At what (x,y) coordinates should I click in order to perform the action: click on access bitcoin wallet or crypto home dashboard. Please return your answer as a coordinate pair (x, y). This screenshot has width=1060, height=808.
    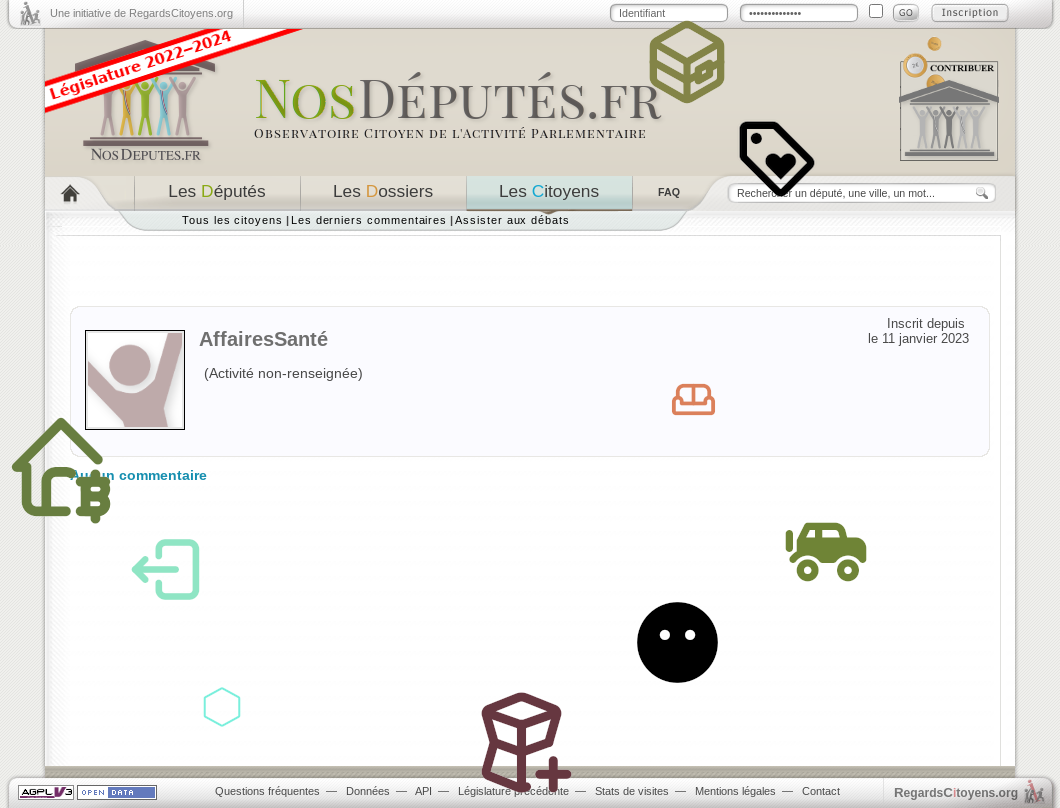
    Looking at the image, I should click on (61, 467).